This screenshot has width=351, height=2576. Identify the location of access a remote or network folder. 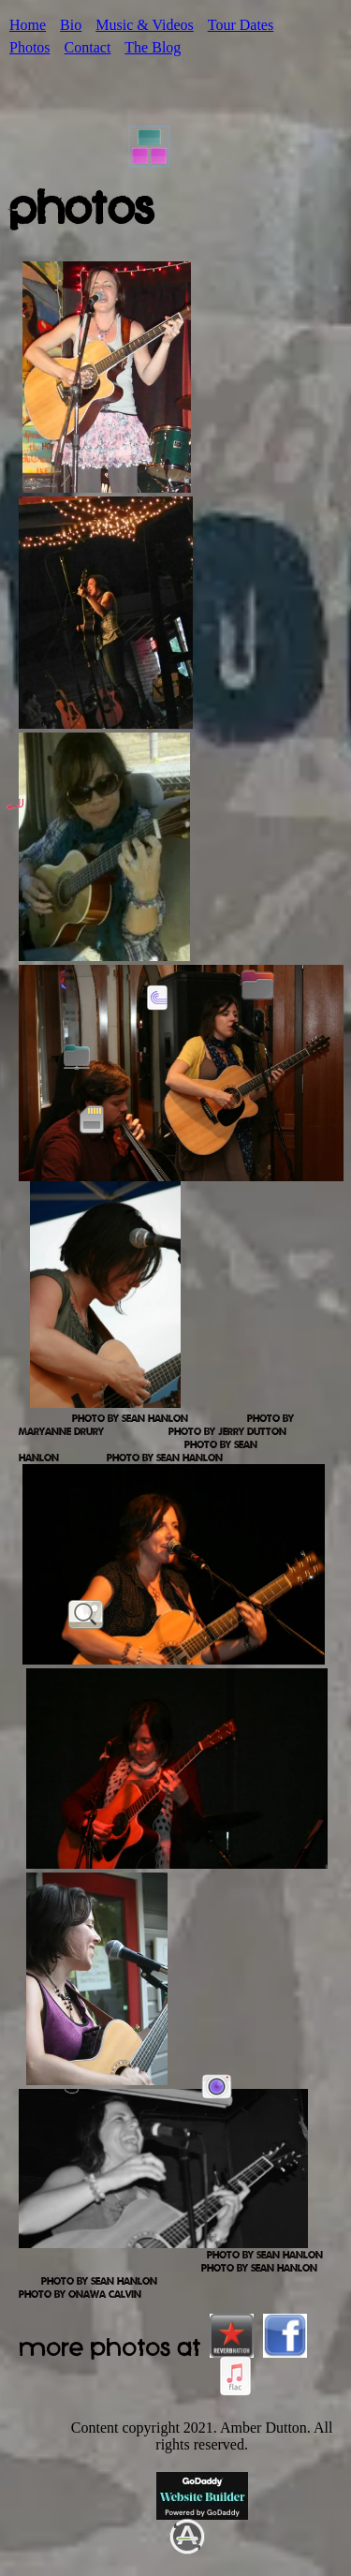
(77, 1057).